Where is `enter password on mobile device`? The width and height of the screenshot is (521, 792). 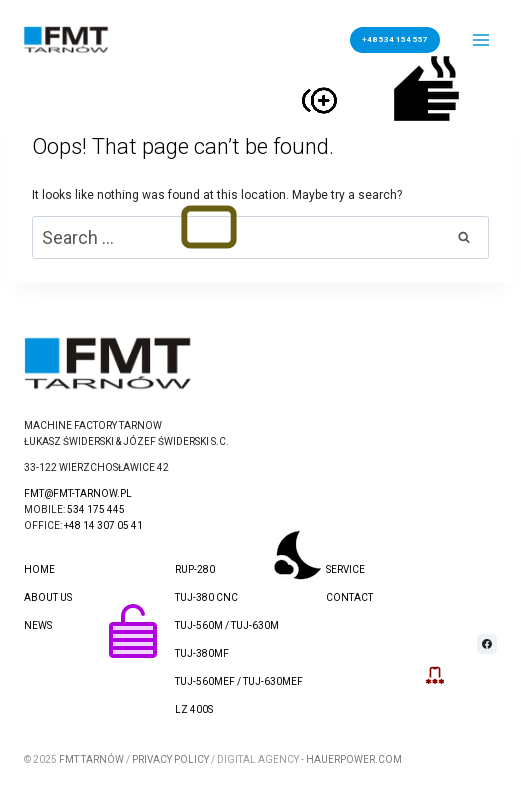
enter password on mobile device is located at coordinates (435, 675).